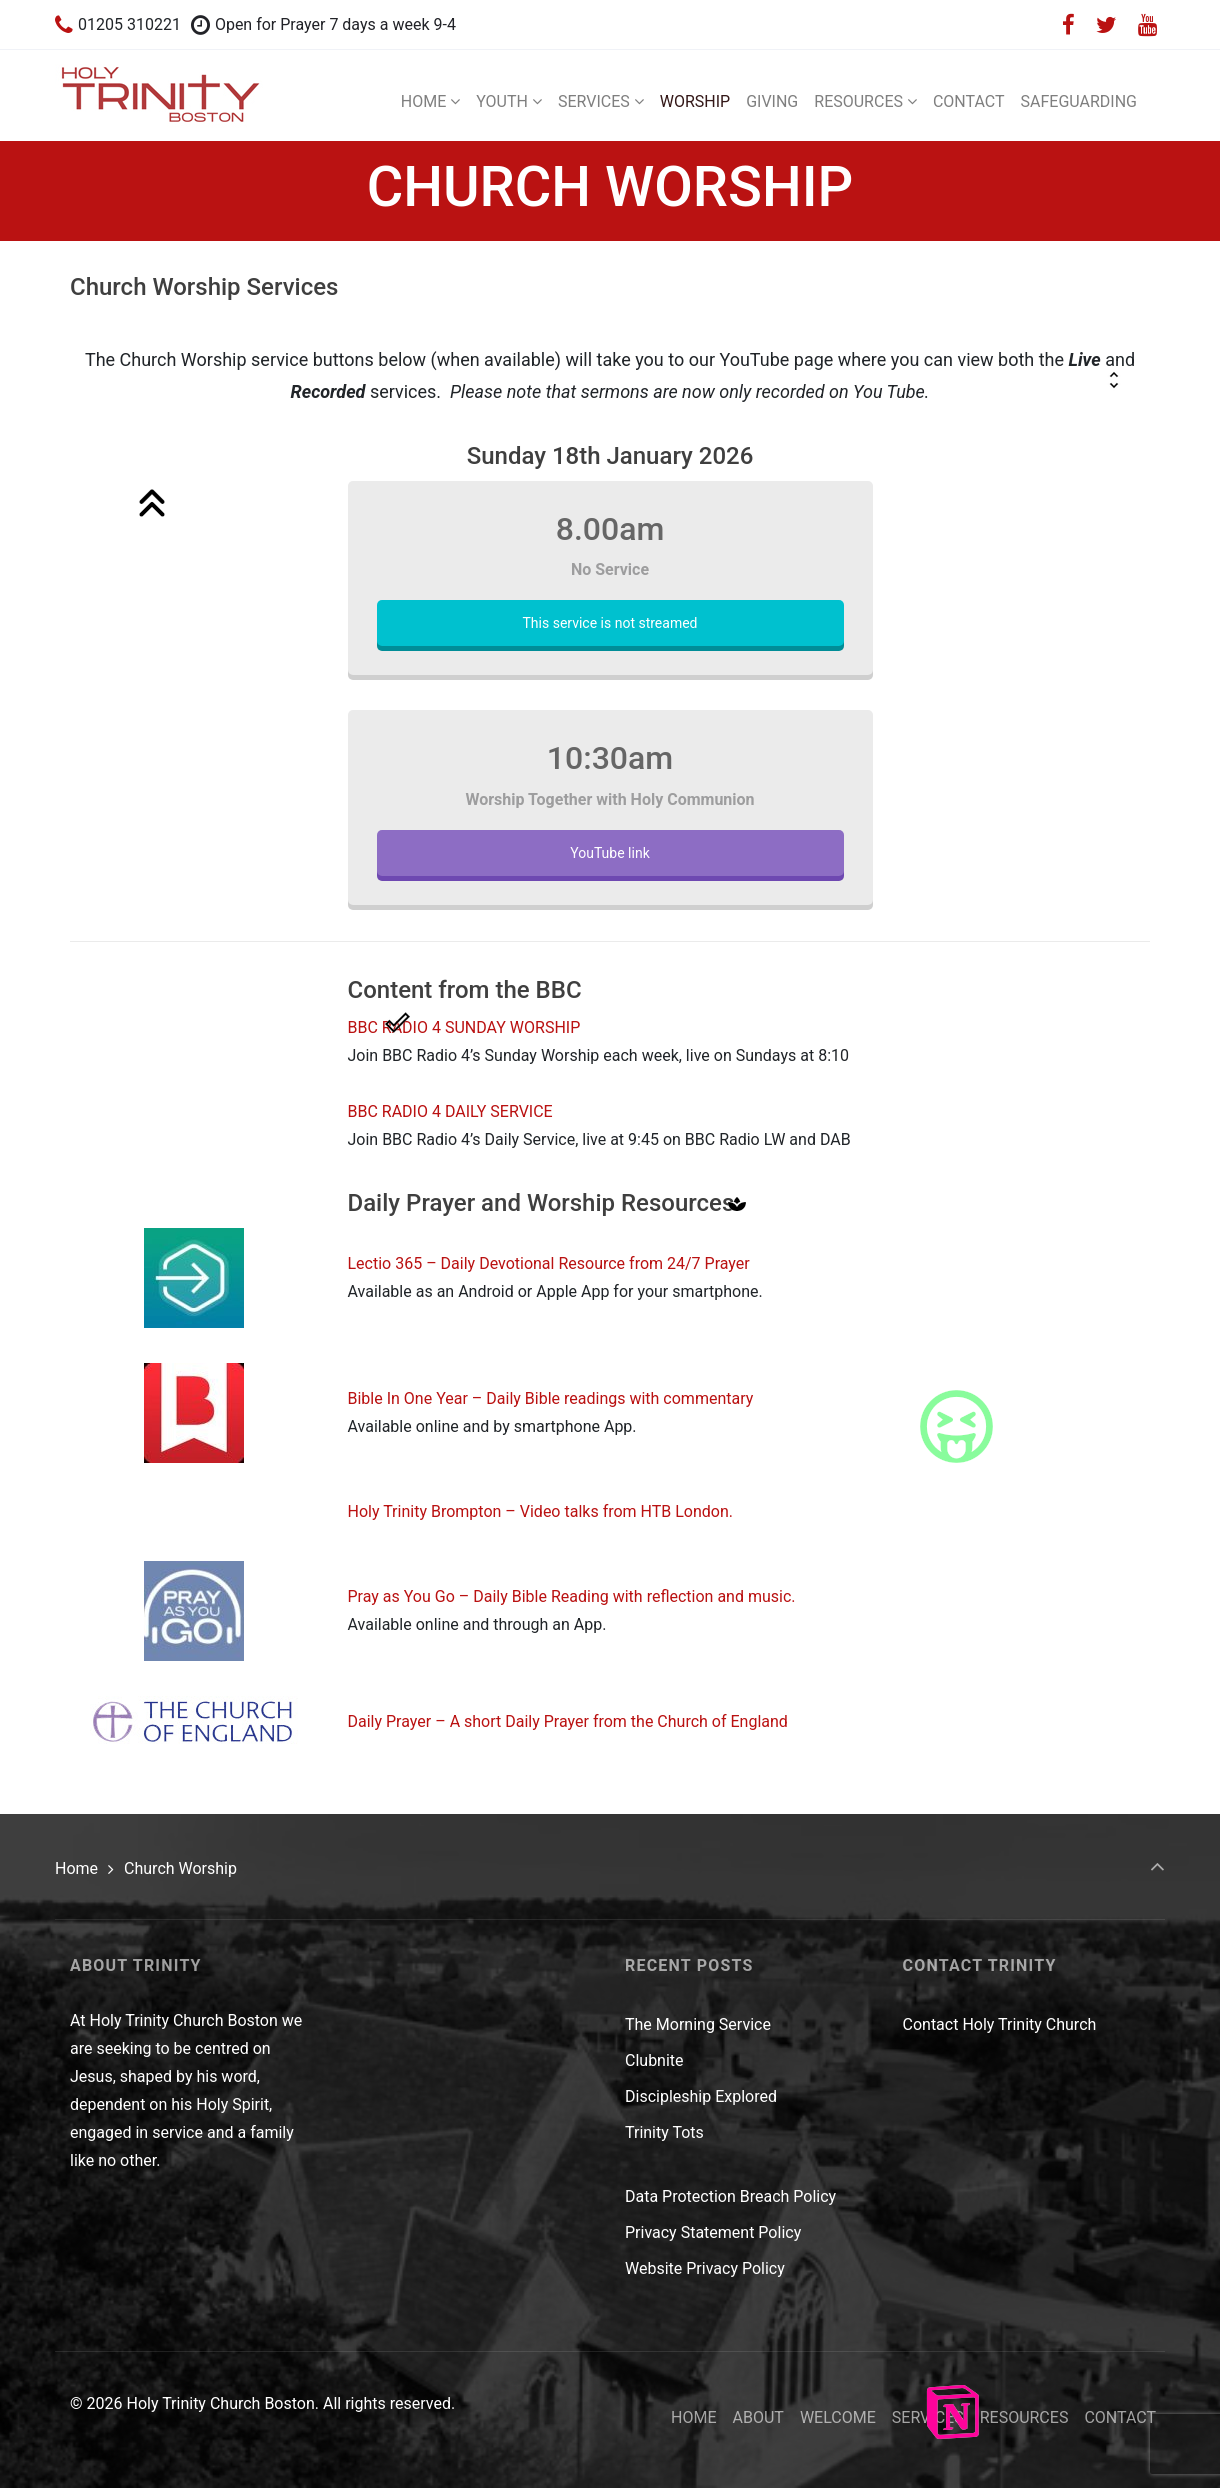 The width and height of the screenshot is (1220, 2488). Describe the element at coordinates (956, 1426) in the screenshot. I see `add a silly or playful emoji reaction` at that location.